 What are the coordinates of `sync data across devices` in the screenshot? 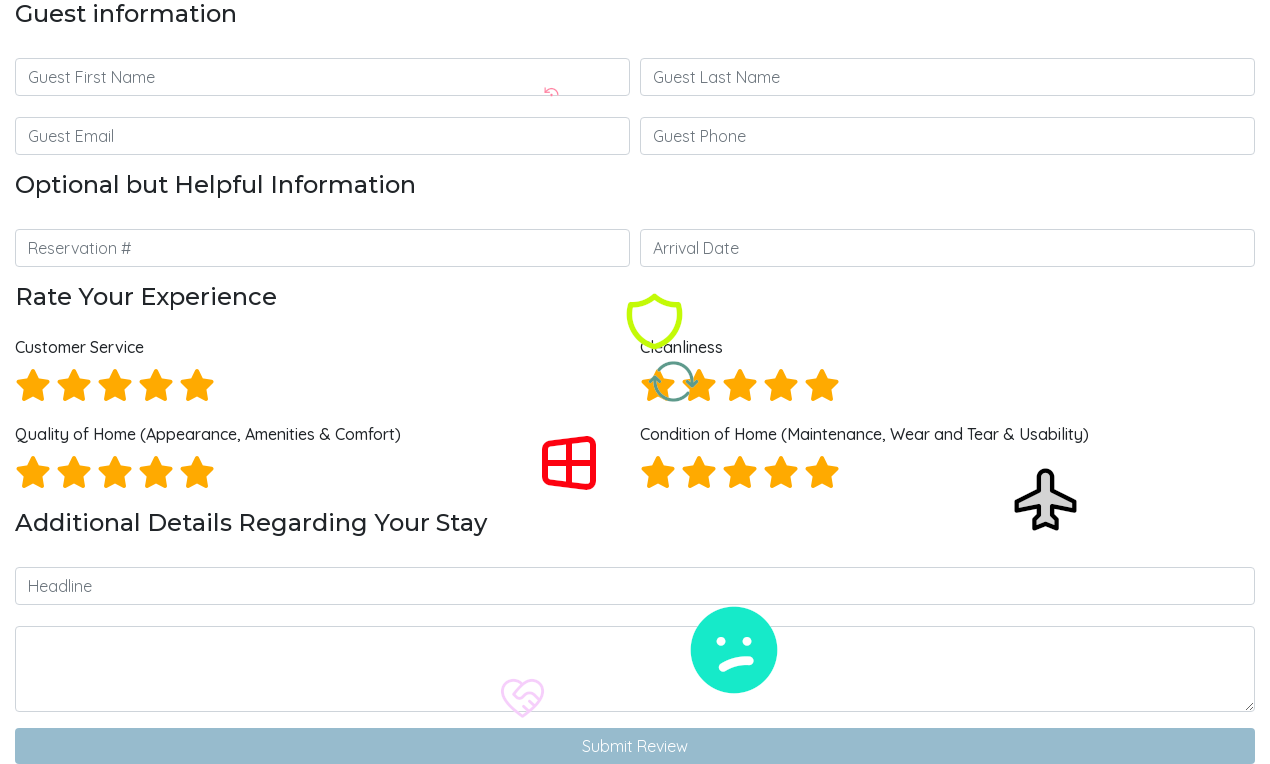 It's located at (673, 381).